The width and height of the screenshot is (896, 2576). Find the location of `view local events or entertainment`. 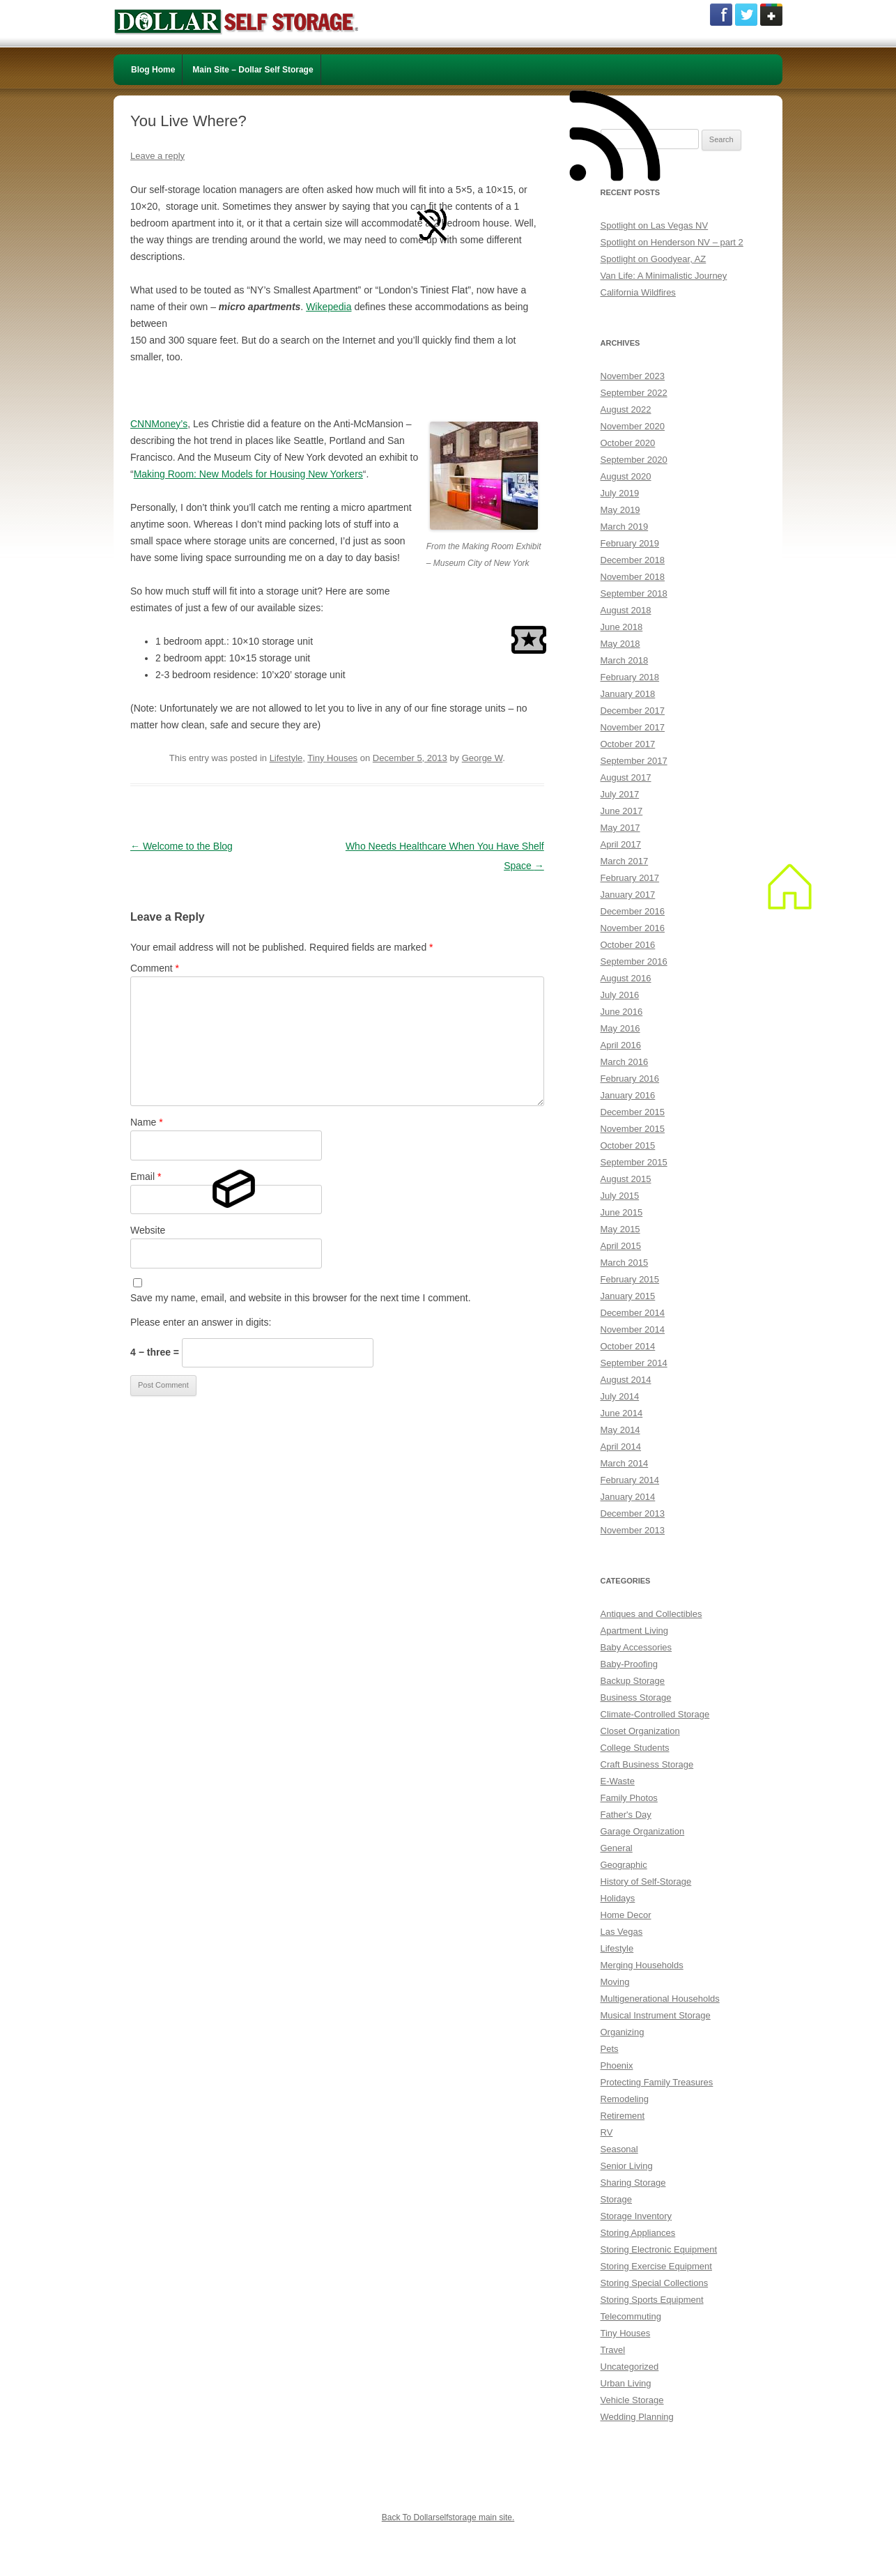

view local events or entertainment is located at coordinates (529, 640).